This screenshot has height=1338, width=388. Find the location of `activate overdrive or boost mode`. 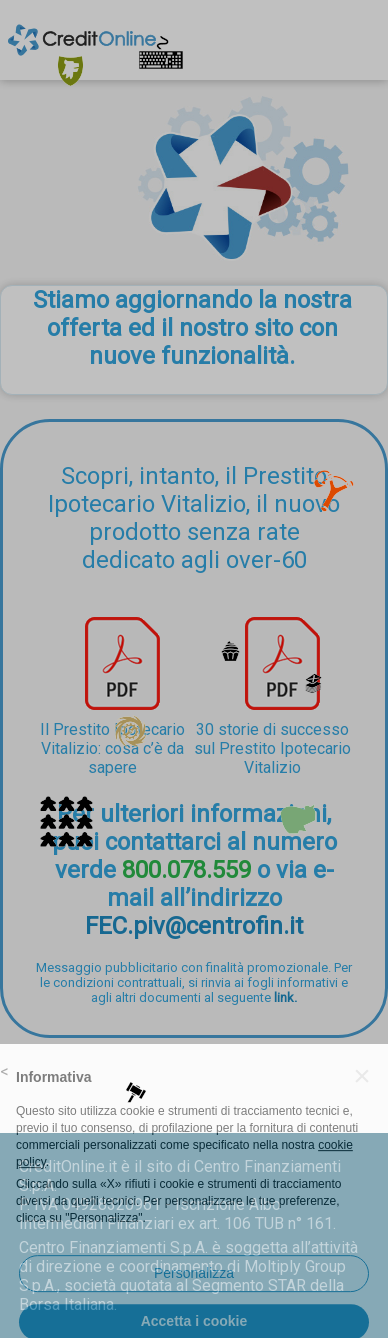

activate overdrive or boost mode is located at coordinates (130, 731).